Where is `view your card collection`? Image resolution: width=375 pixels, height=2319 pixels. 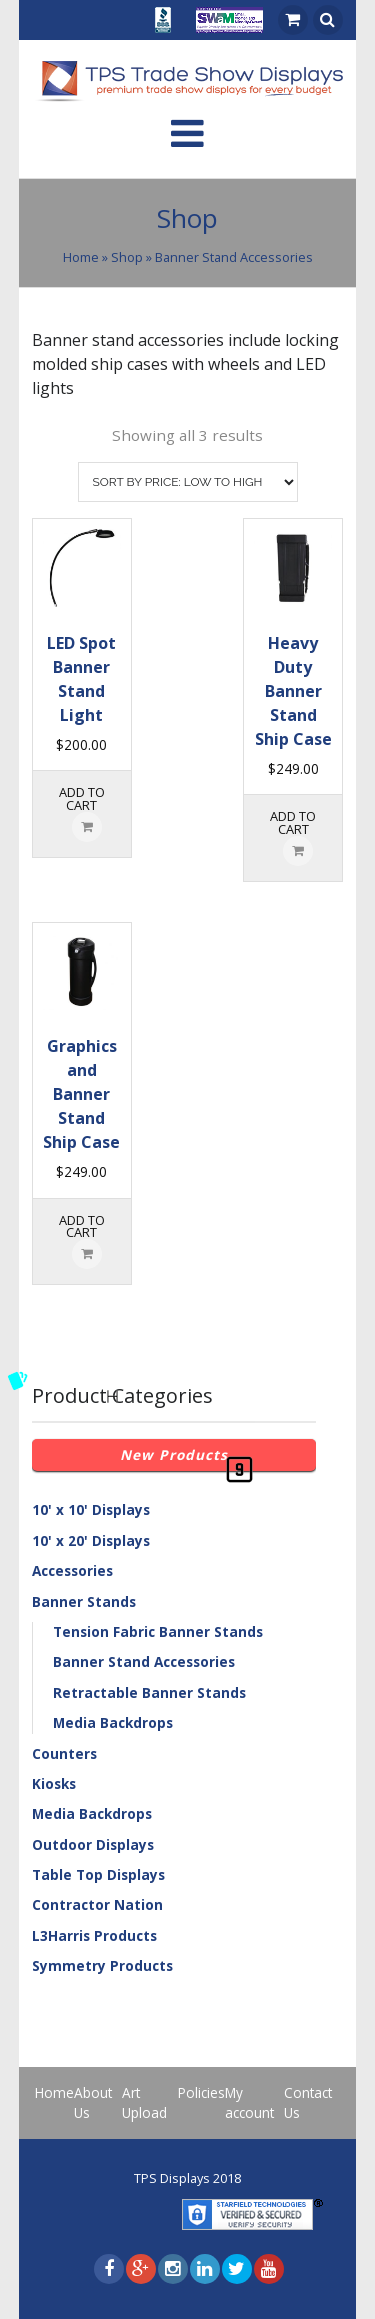
view your card collection is located at coordinates (17, 1380).